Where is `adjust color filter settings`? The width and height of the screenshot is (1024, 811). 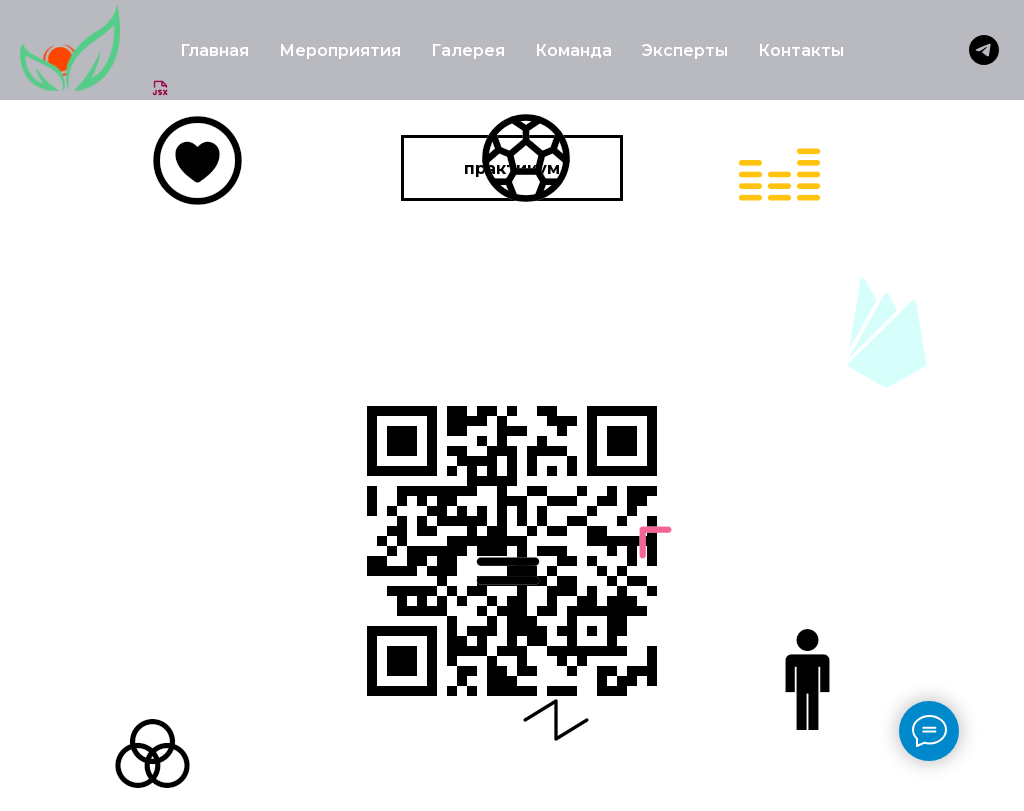 adjust color filter settings is located at coordinates (152, 753).